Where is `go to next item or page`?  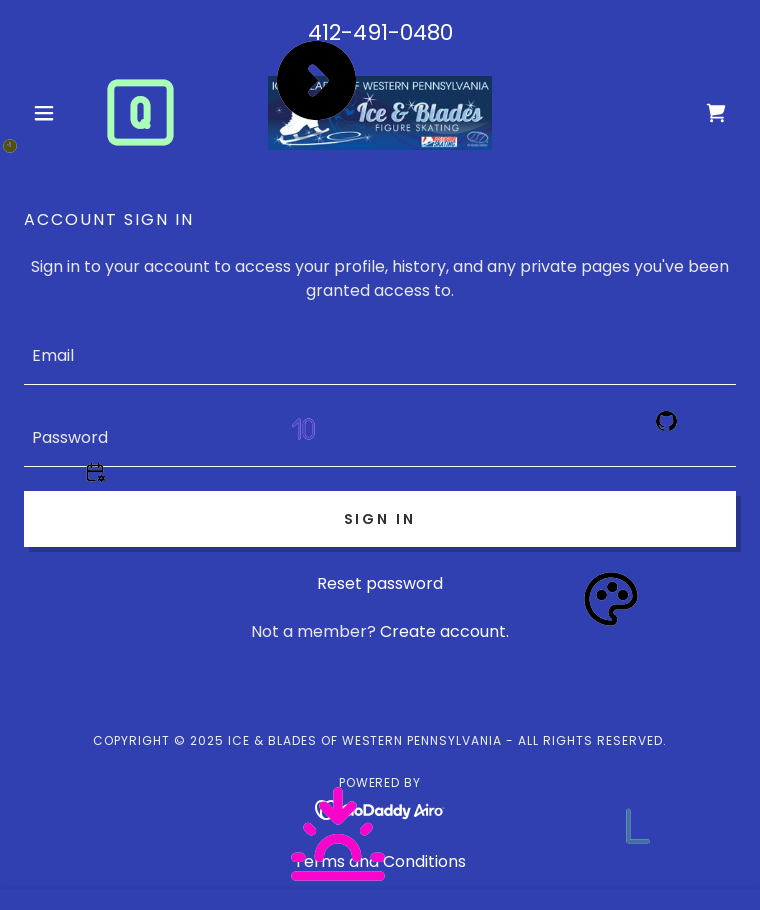 go to next item or page is located at coordinates (316, 80).